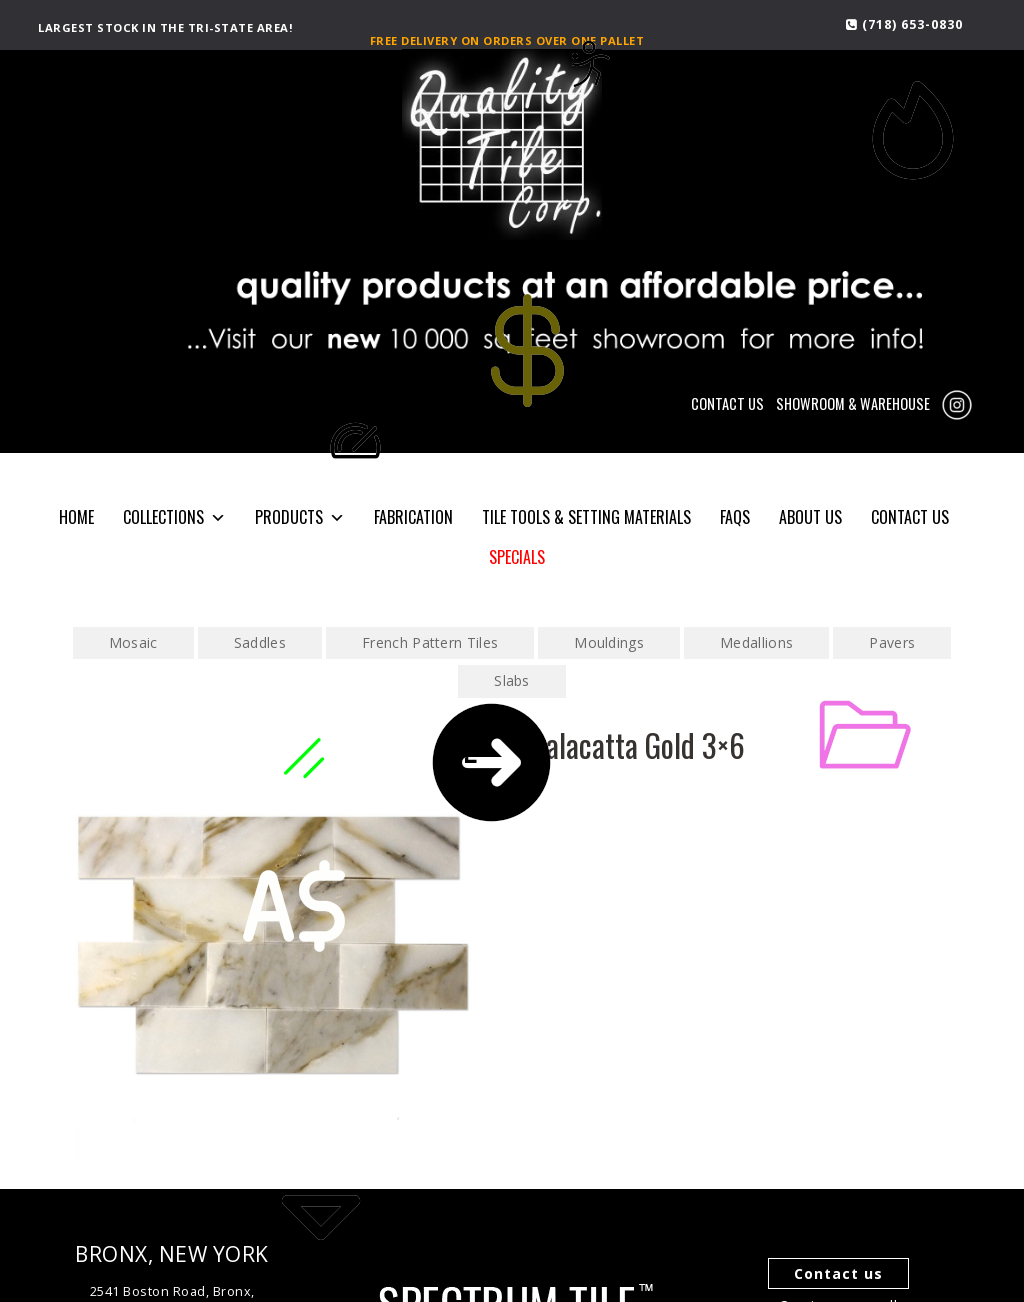 Image resolution: width=1024 pixels, height=1302 pixels. Describe the element at coordinates (527, 350) in the screenshot. I see `view pricing or payment options` at that location.